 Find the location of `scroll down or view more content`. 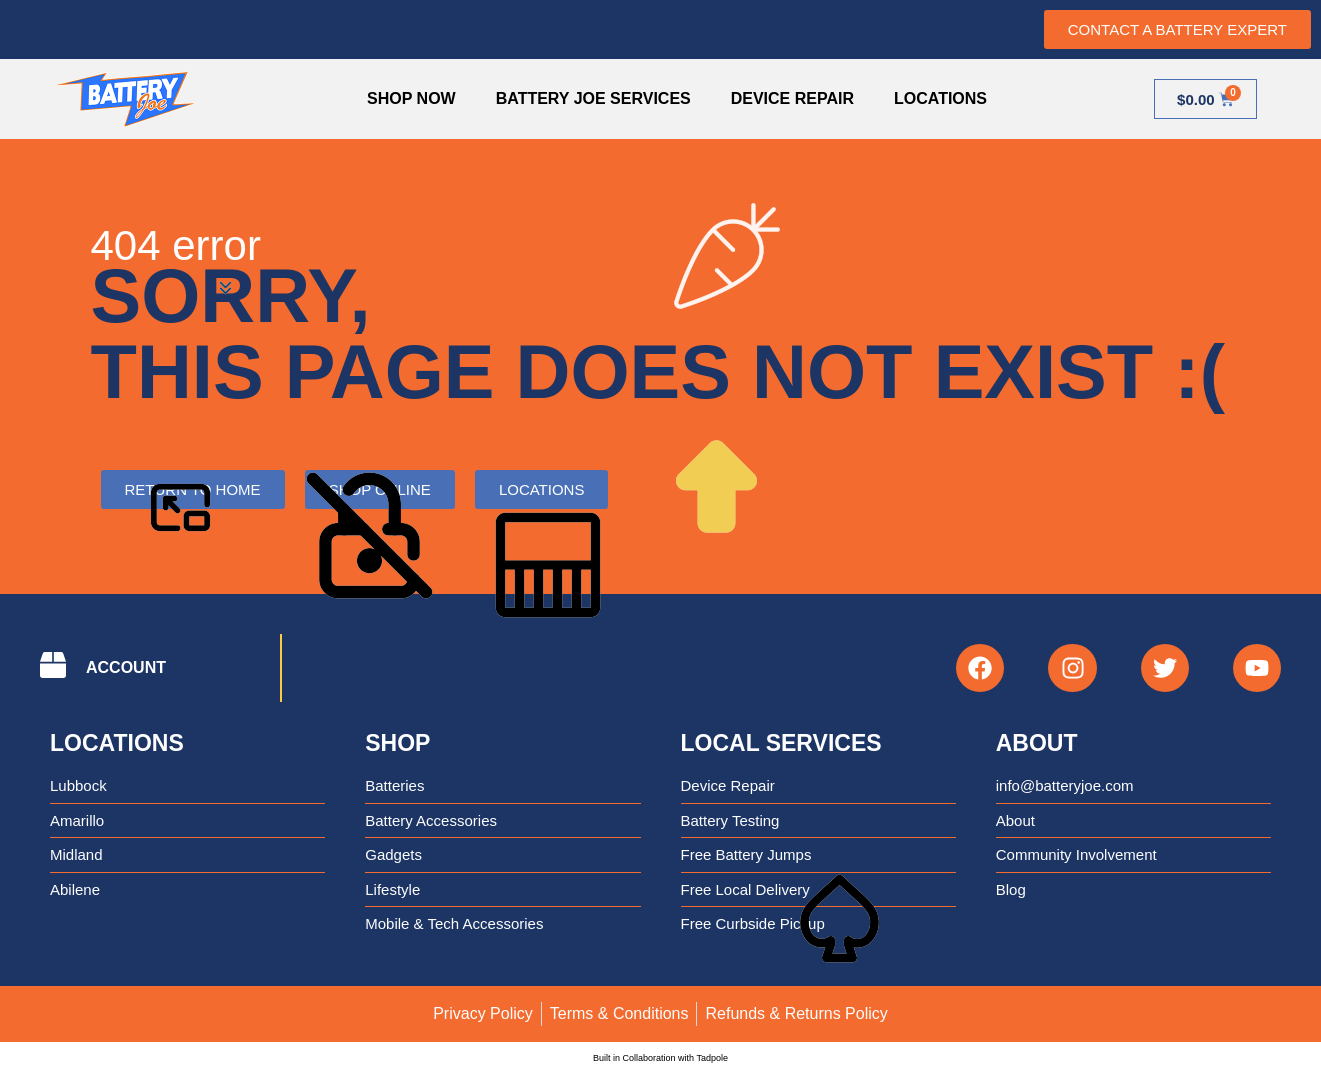

scroll down or view more content is located at coordinates (225, 287).